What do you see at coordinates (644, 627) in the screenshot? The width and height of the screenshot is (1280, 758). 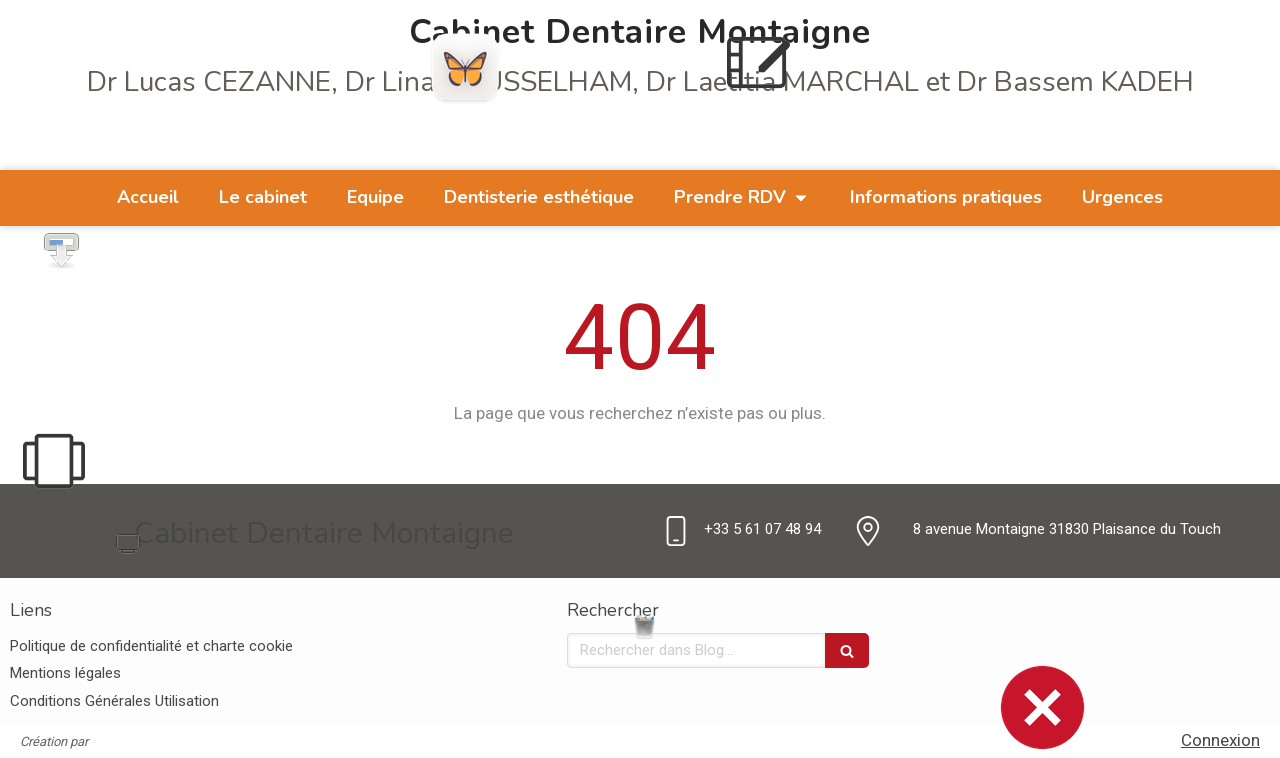 I see `trash bin containing deleted items` at bounding box center [644, 627].